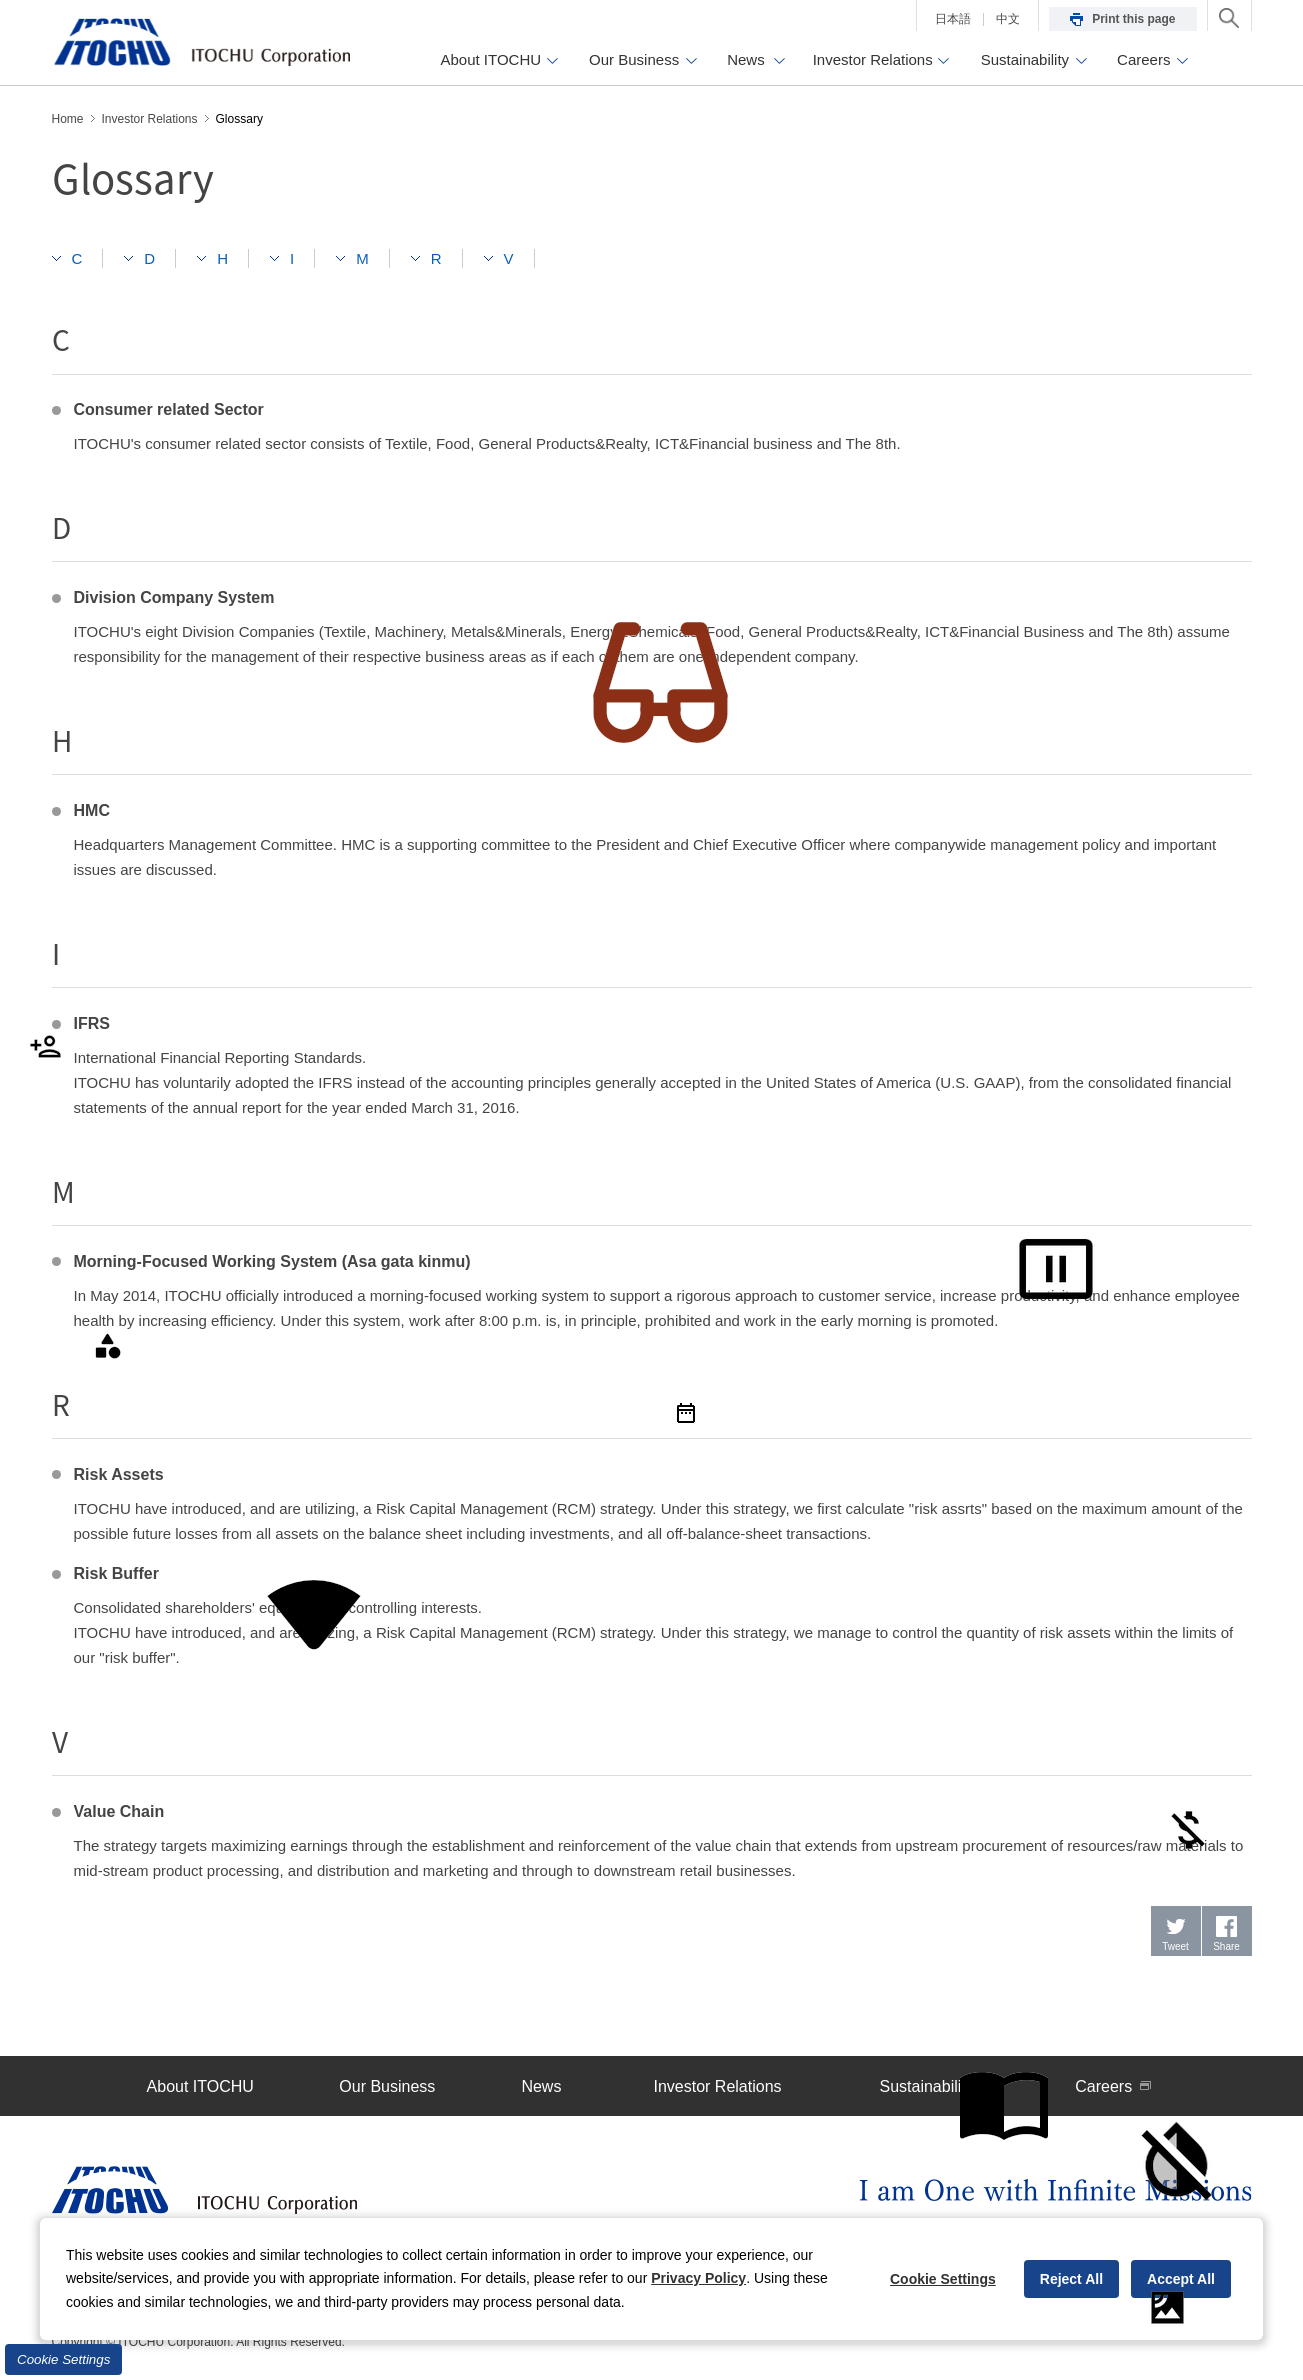  What do you see at coordinates (1176, 2159) in the screenshot?
I see `disable color inversion mode` at bounding box center [1176, 2159].